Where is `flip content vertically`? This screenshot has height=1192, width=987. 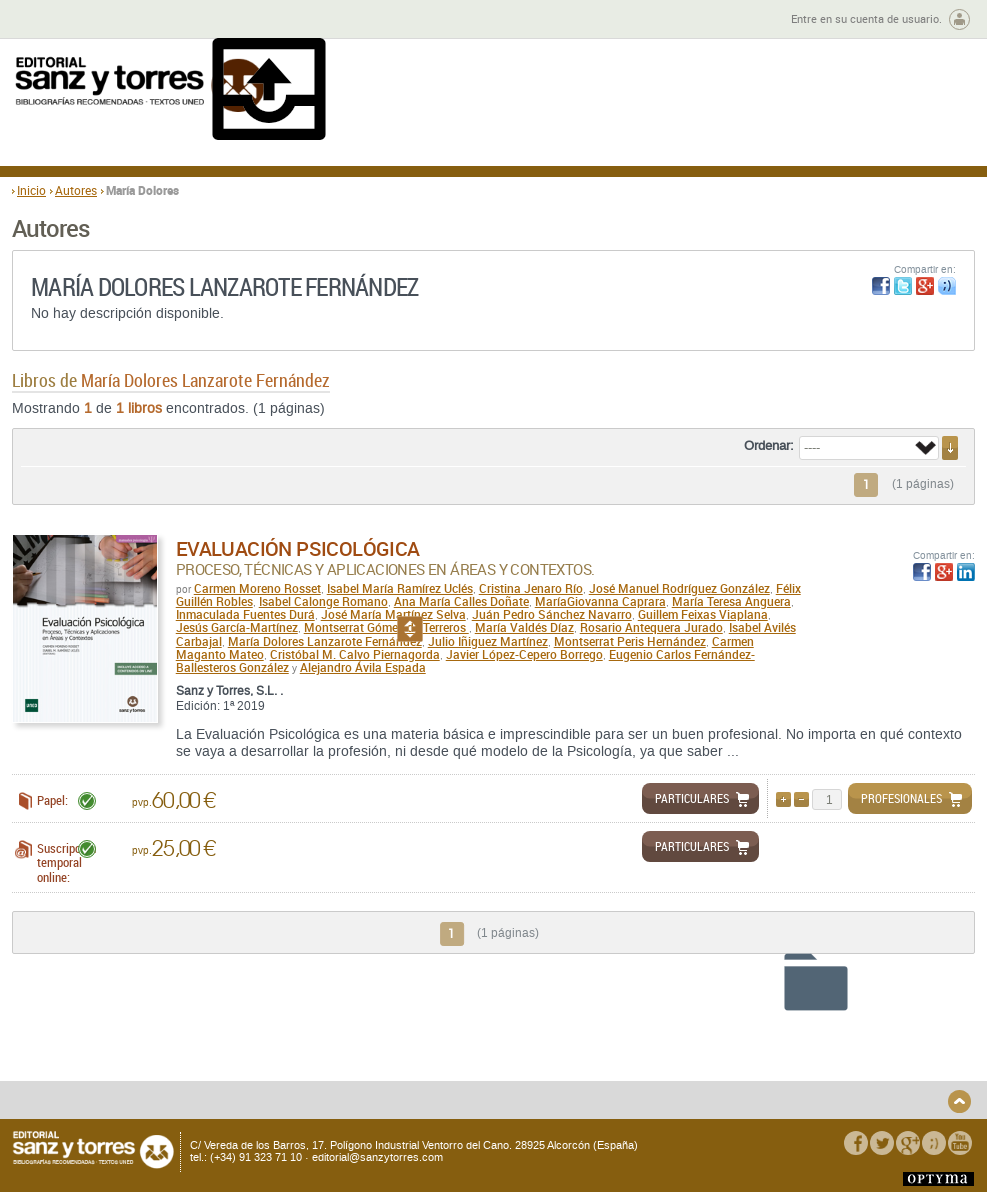 flip content vertically is located at coordinates (410, 629).